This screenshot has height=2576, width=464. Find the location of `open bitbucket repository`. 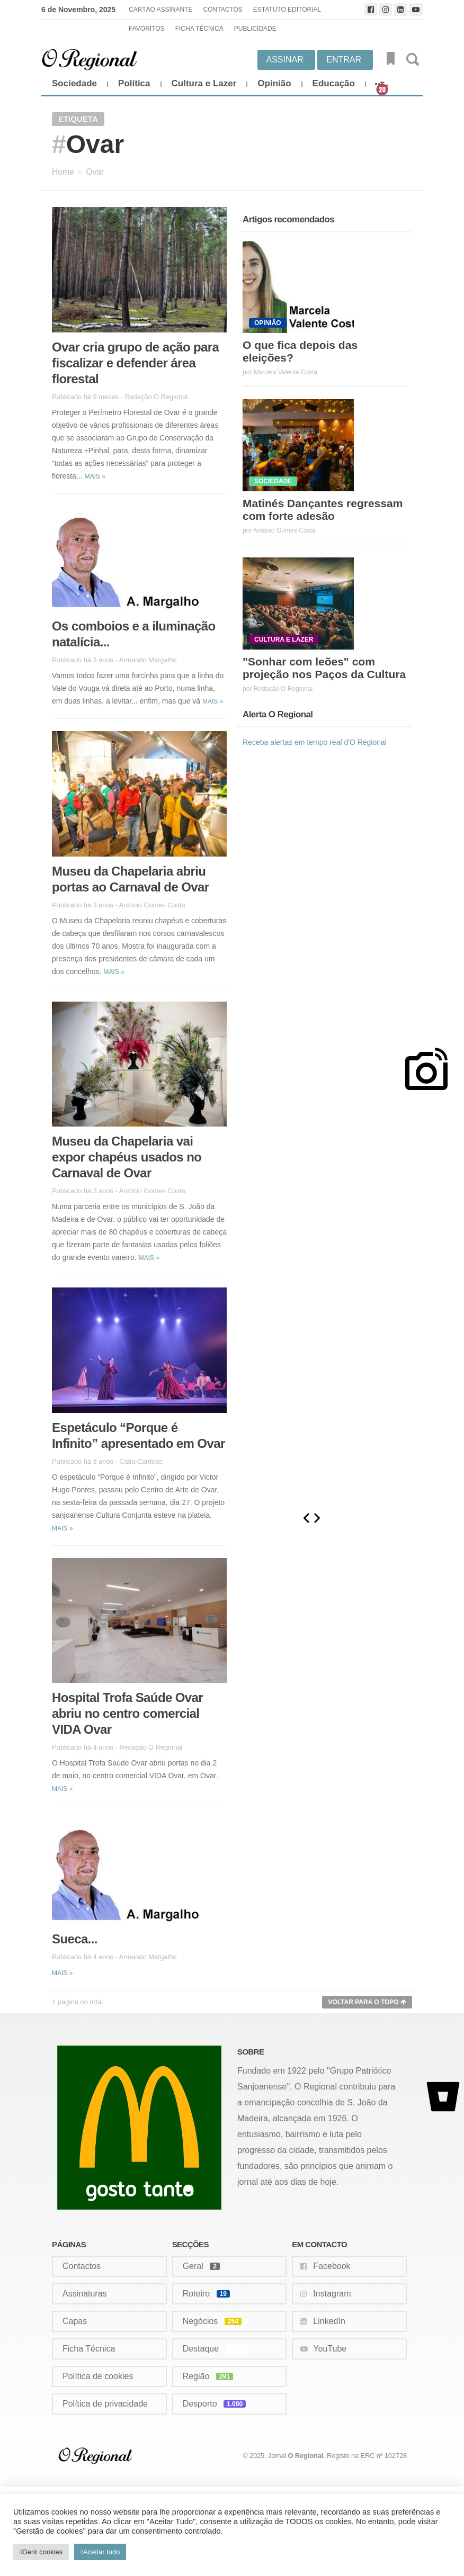

open bitbucket repository is located at coordinates (443, 2096).